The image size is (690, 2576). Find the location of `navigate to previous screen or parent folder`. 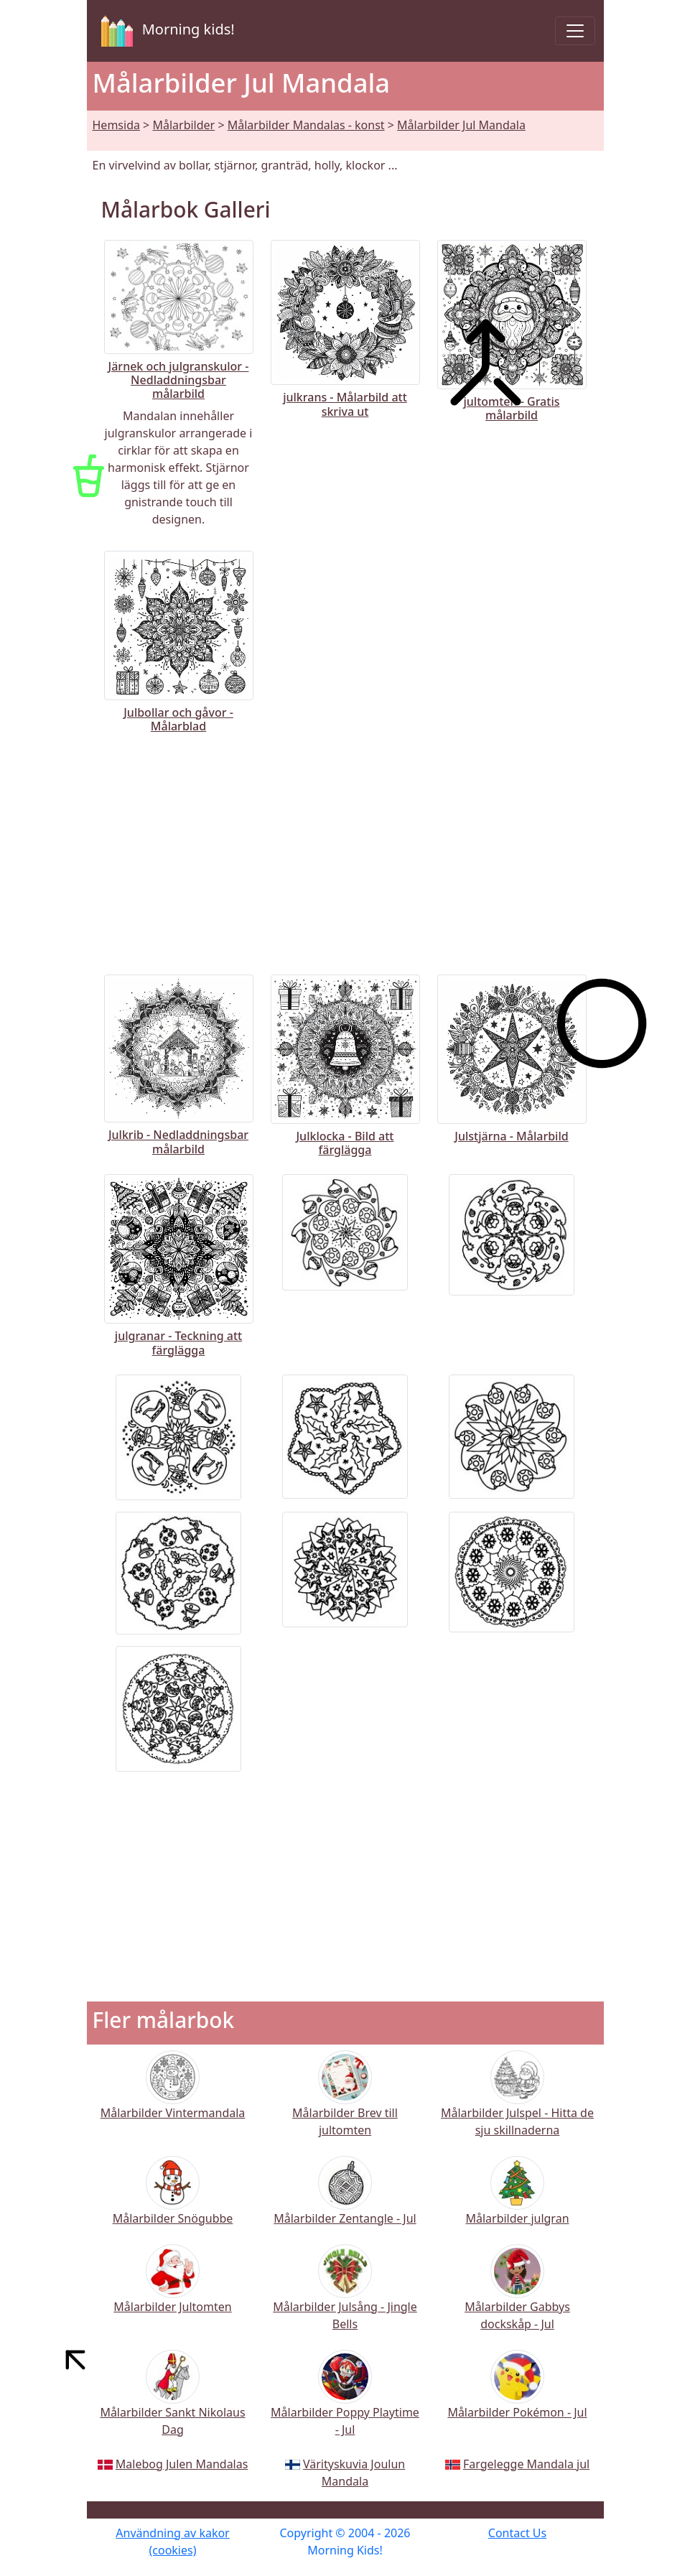

navigate to previous screen or parent folder is located at coordinates (75, 2360).